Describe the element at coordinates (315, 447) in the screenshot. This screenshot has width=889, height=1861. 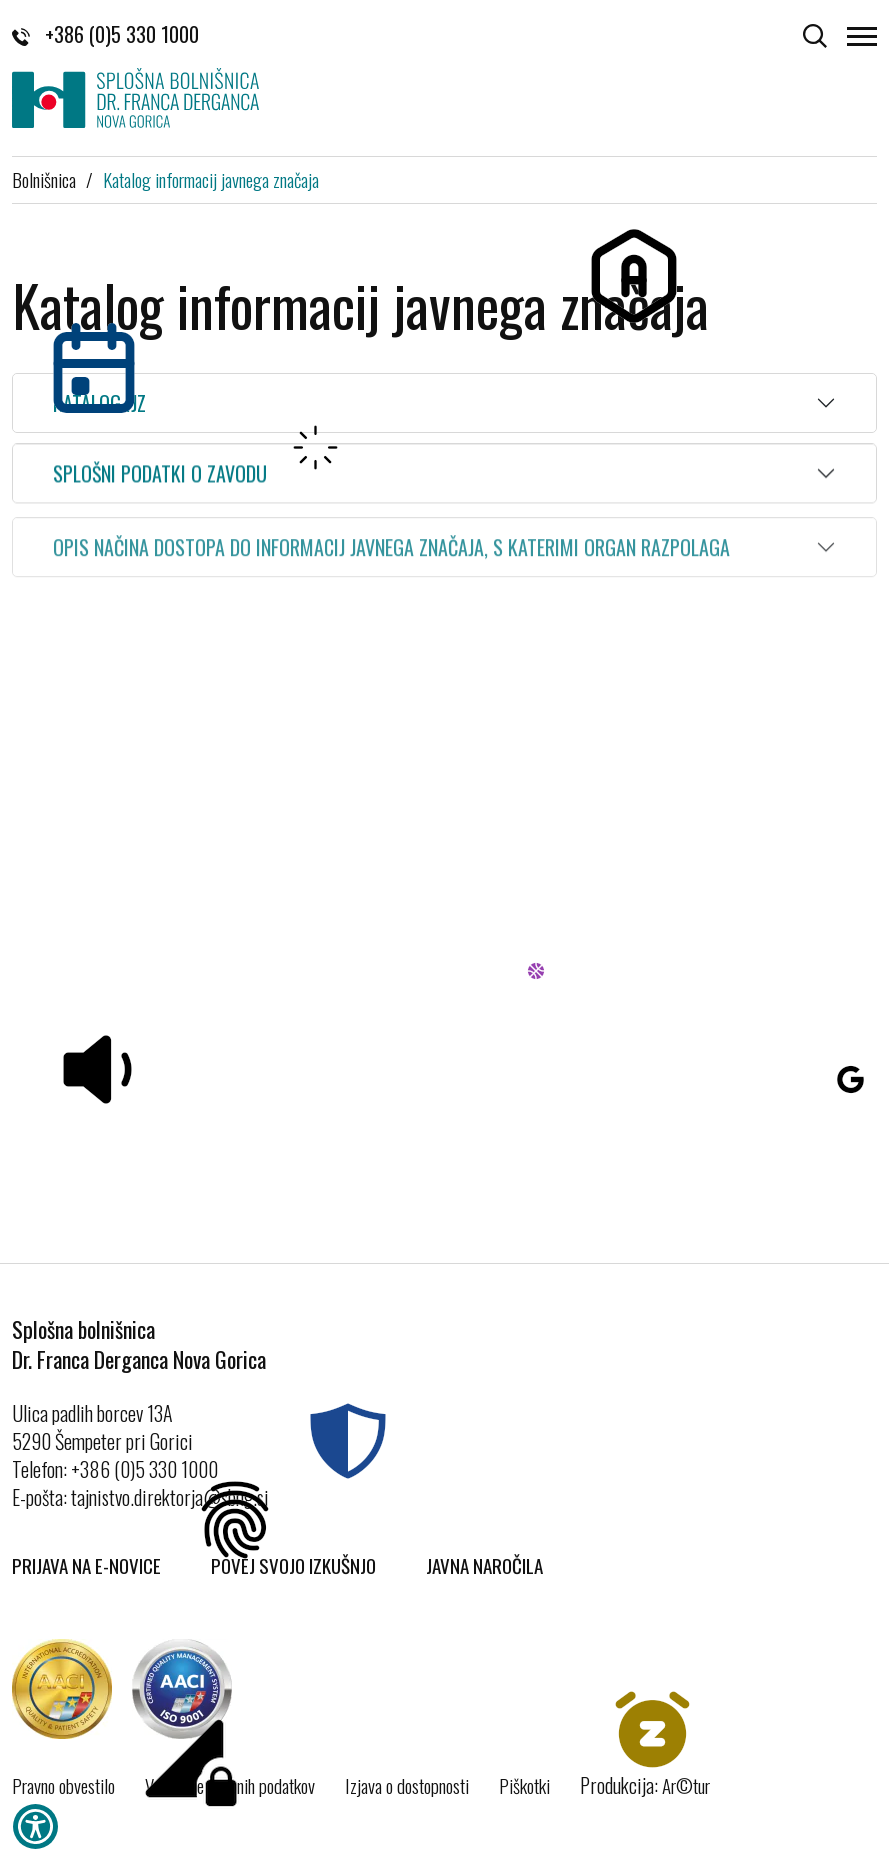
I see `indicates content is loading` at that location.